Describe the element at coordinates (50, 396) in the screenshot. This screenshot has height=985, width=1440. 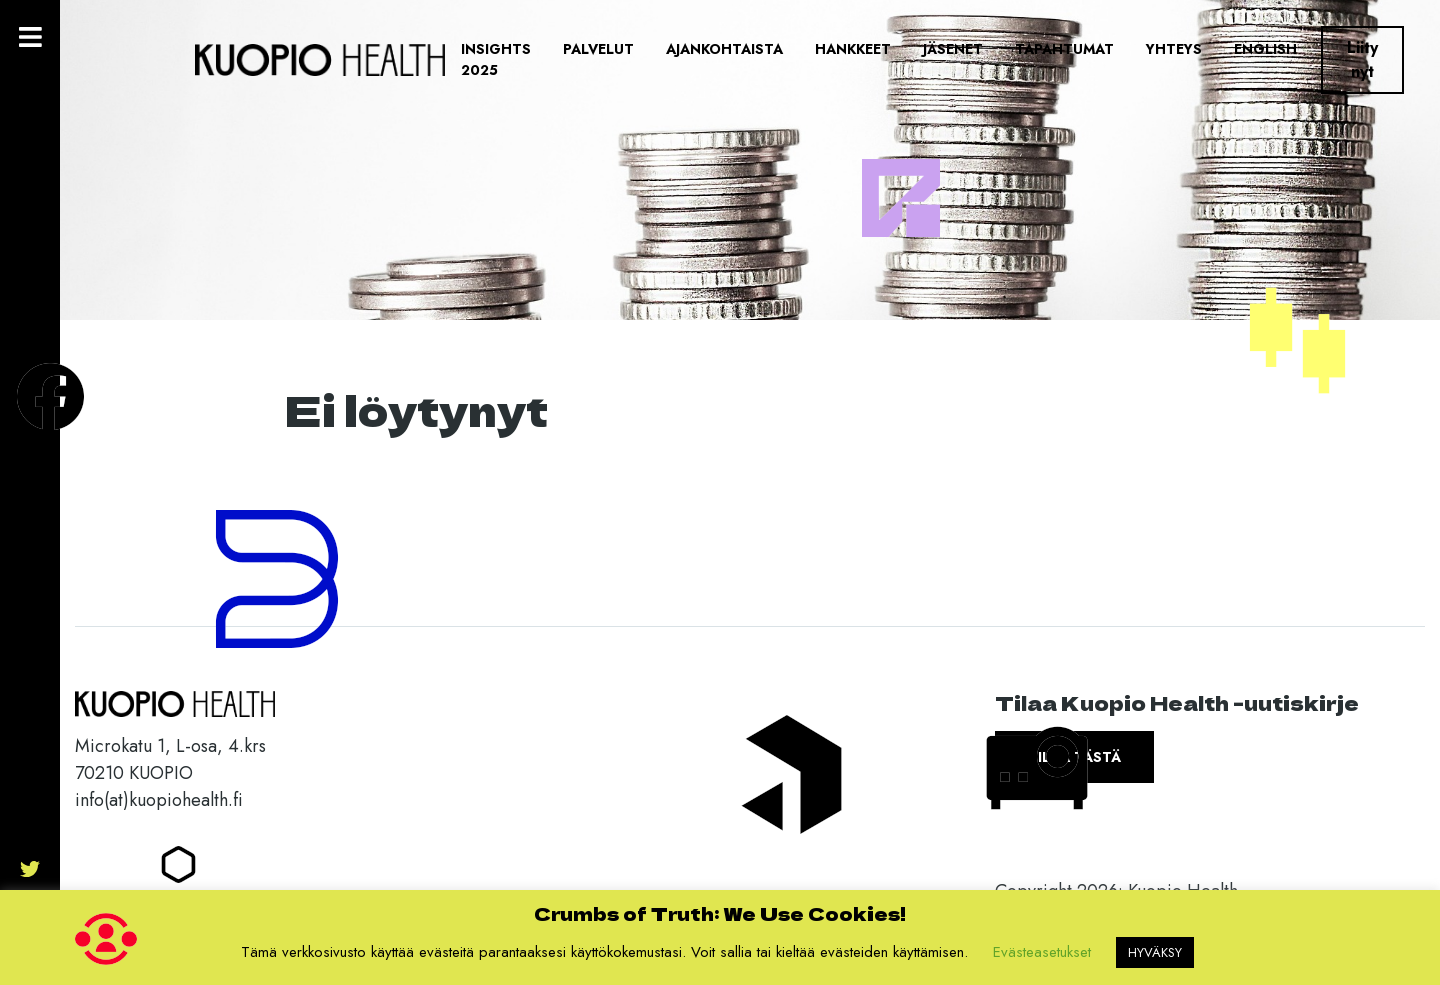
I see `open the Facebook app` at that location.